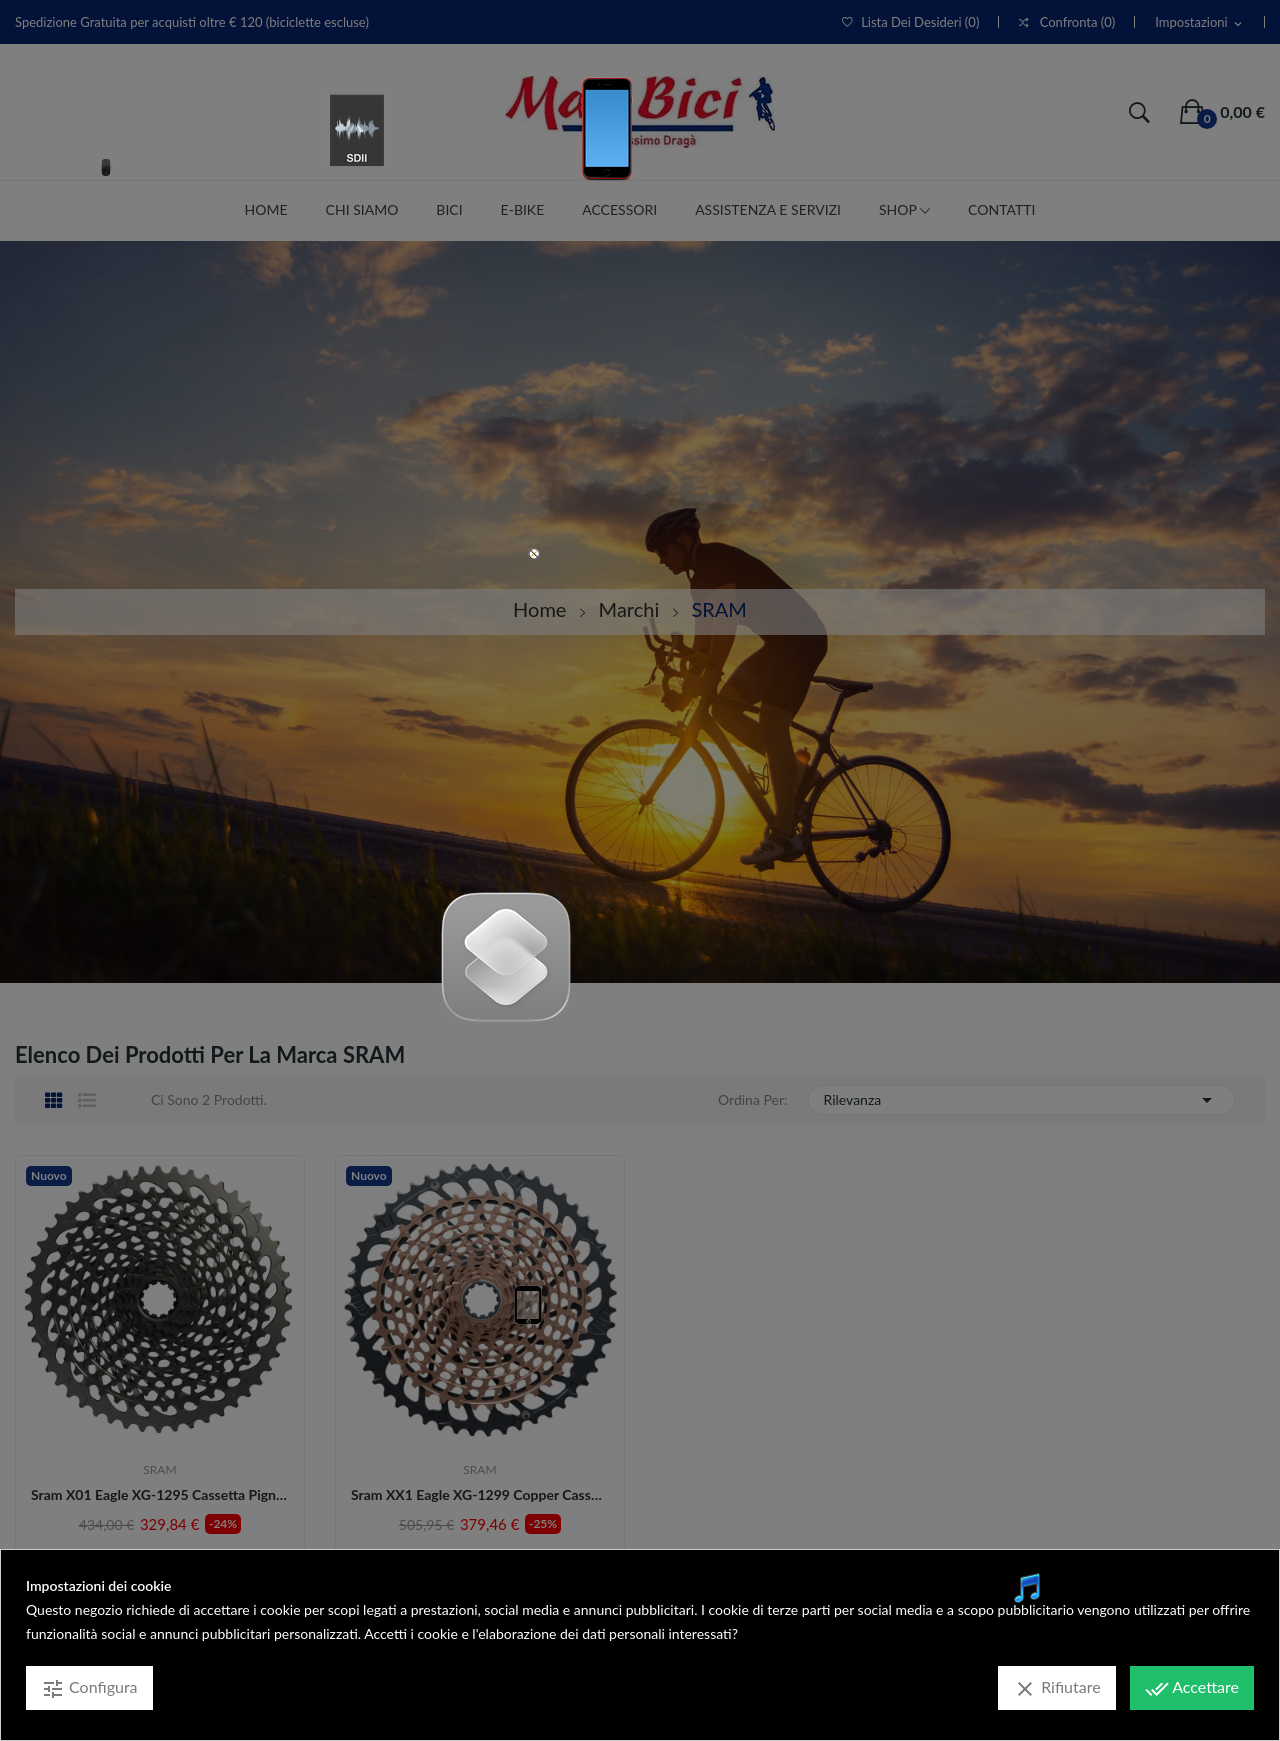 The width and height of the screenshot is (1280, 1741). Describe the element at coordinates (506, 957) in the screenshot. I see `open the shortcuts app` at that location.